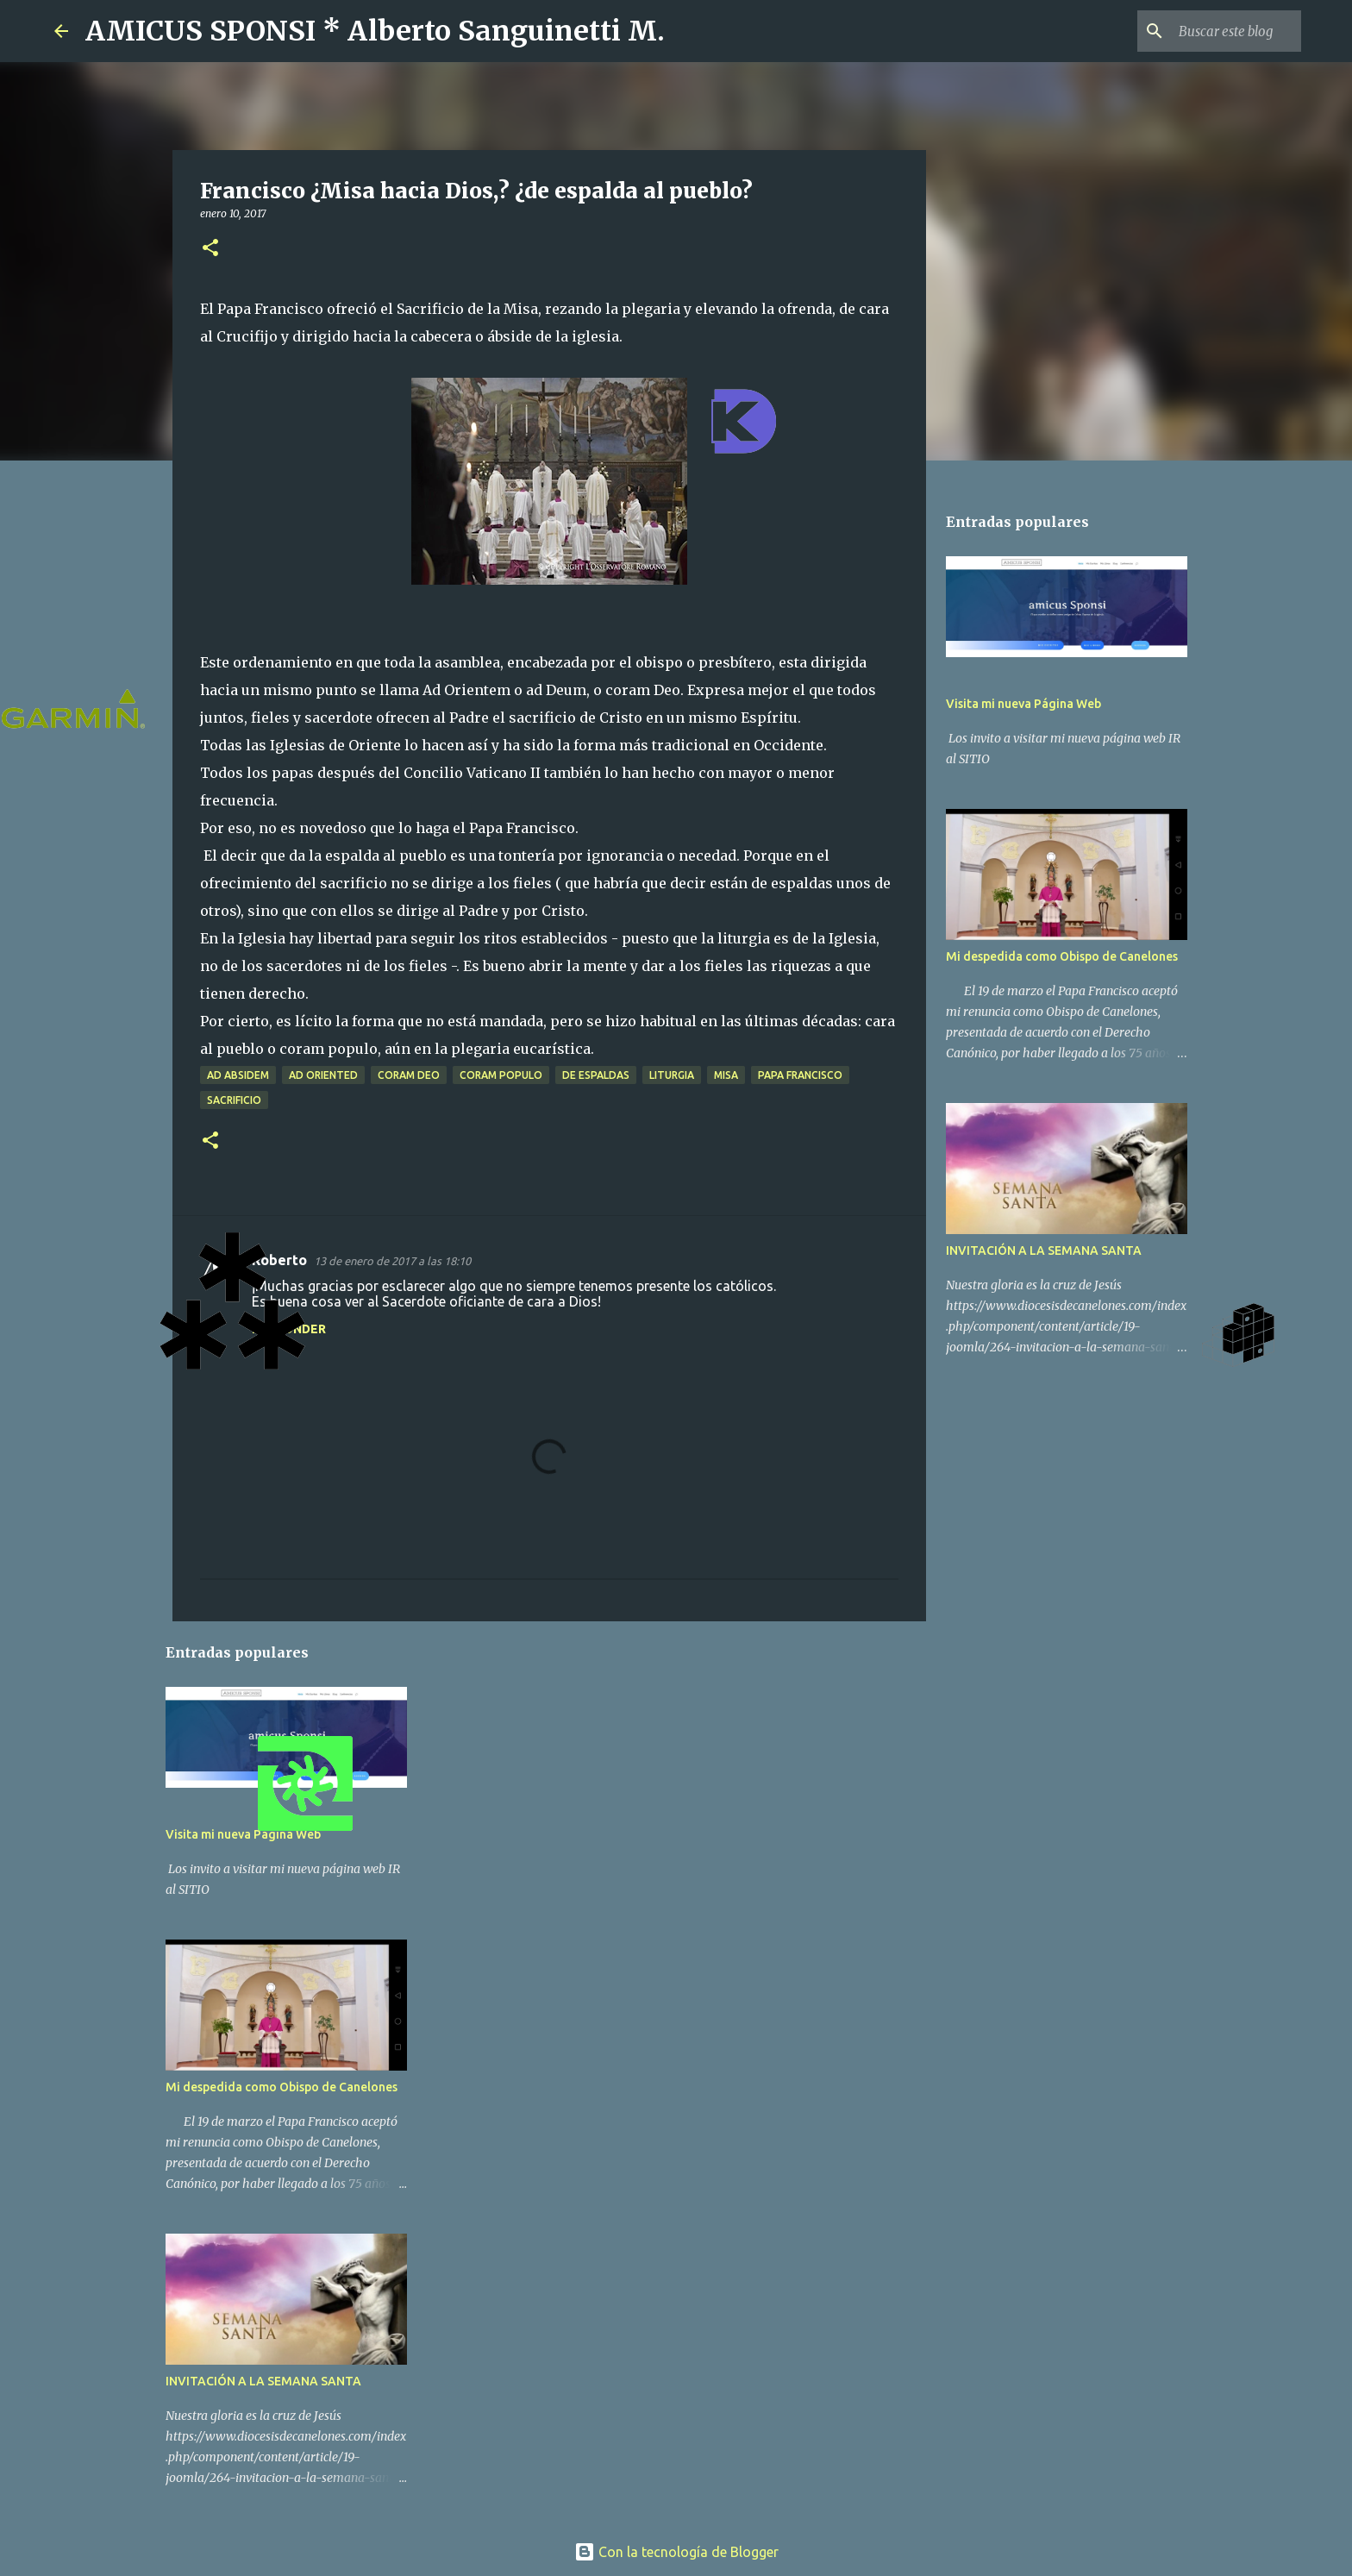  Describe the element at coordinates (305, 1783) in the screenshot. I see `turbo build system logo` at that location.